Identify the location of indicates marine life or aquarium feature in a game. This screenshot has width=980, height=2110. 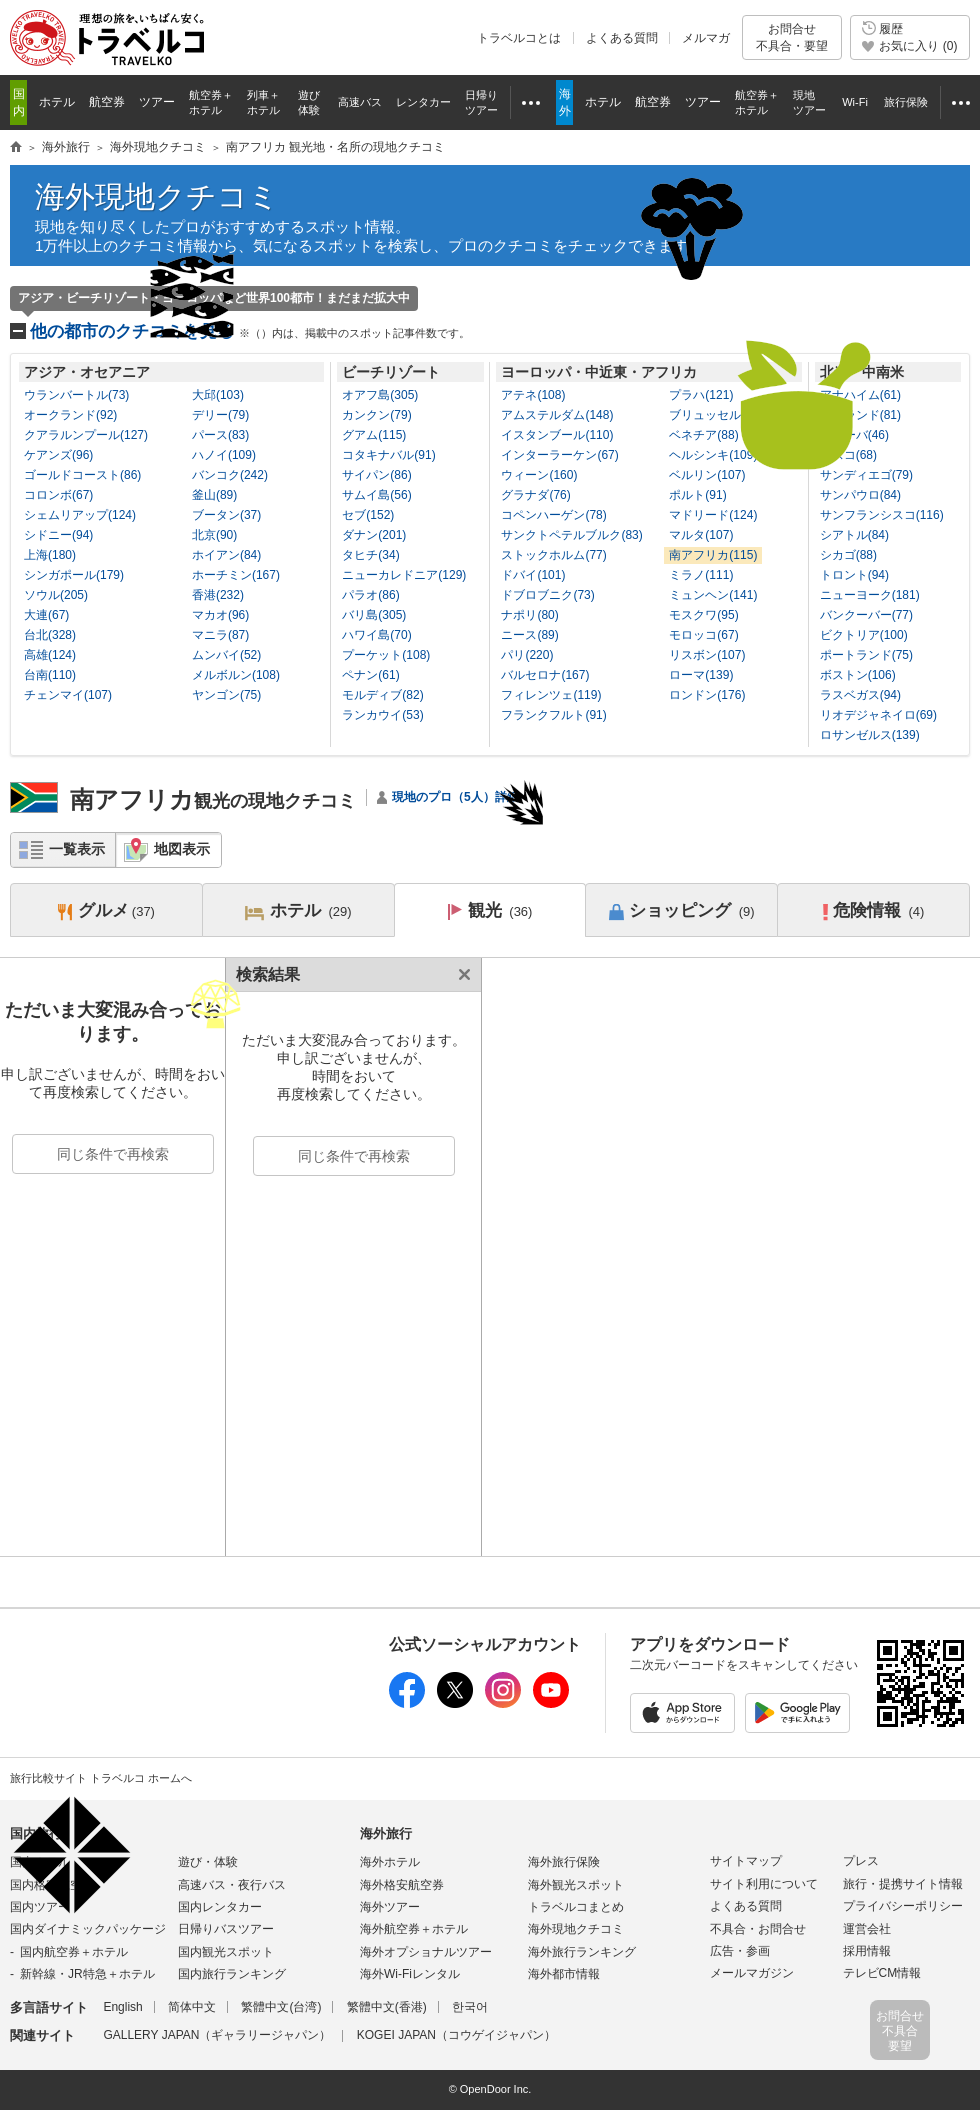
(192, 296).